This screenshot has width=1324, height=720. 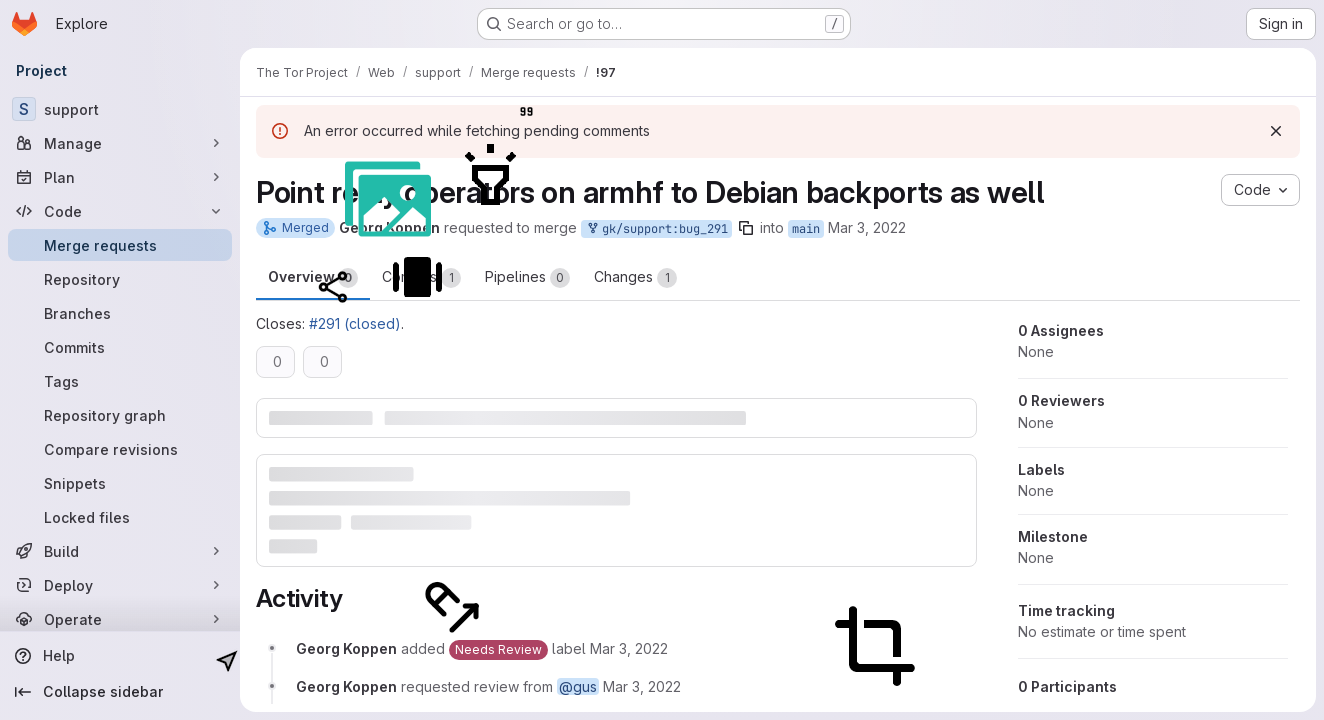 What do you see at coordinates (490, 174) in the screenshot?
I see `highlight selected text` at bounding box center [490, 174].